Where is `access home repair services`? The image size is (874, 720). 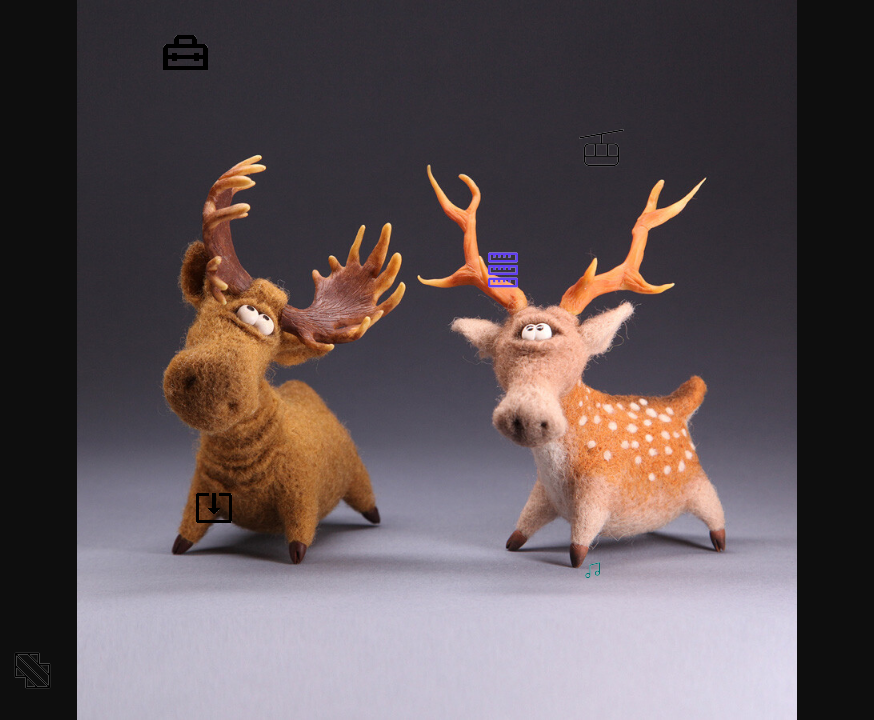
access home repair services is located at coordinates (185, 52).